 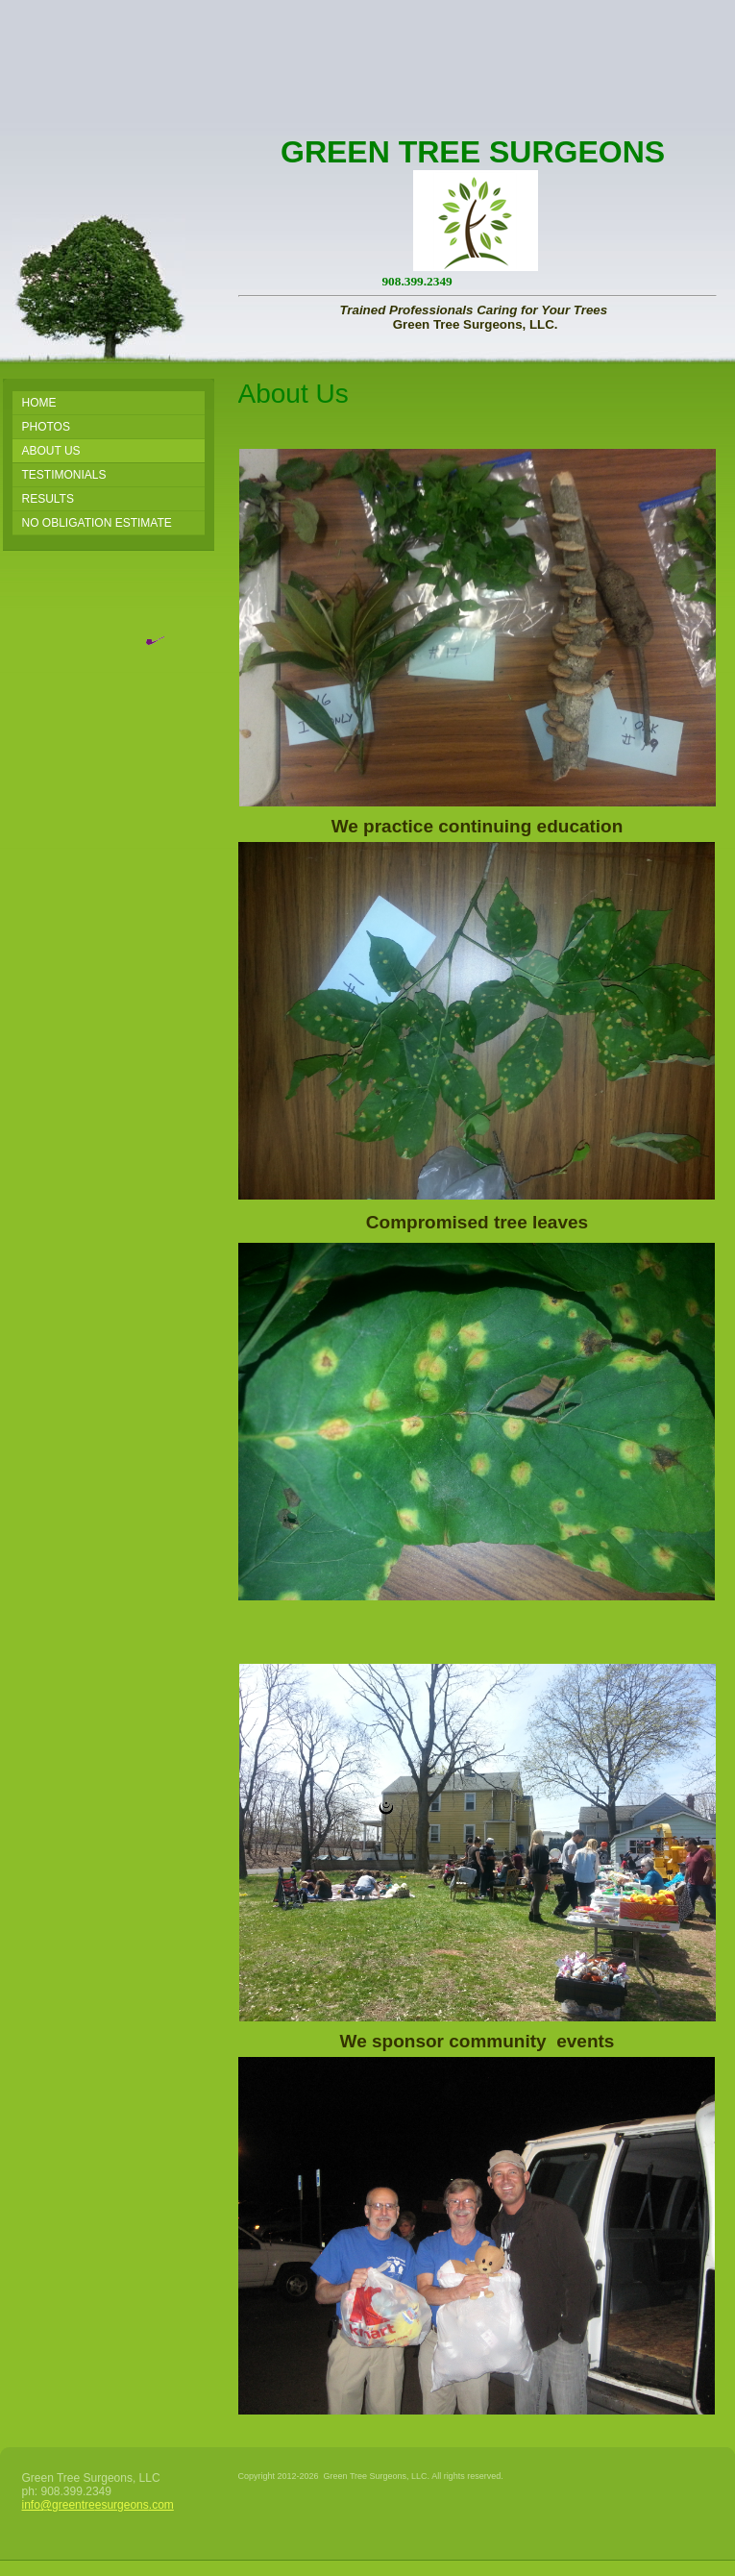 I want to click on indicates a smoking-permitted area or zone, so click(x=155, y=640).